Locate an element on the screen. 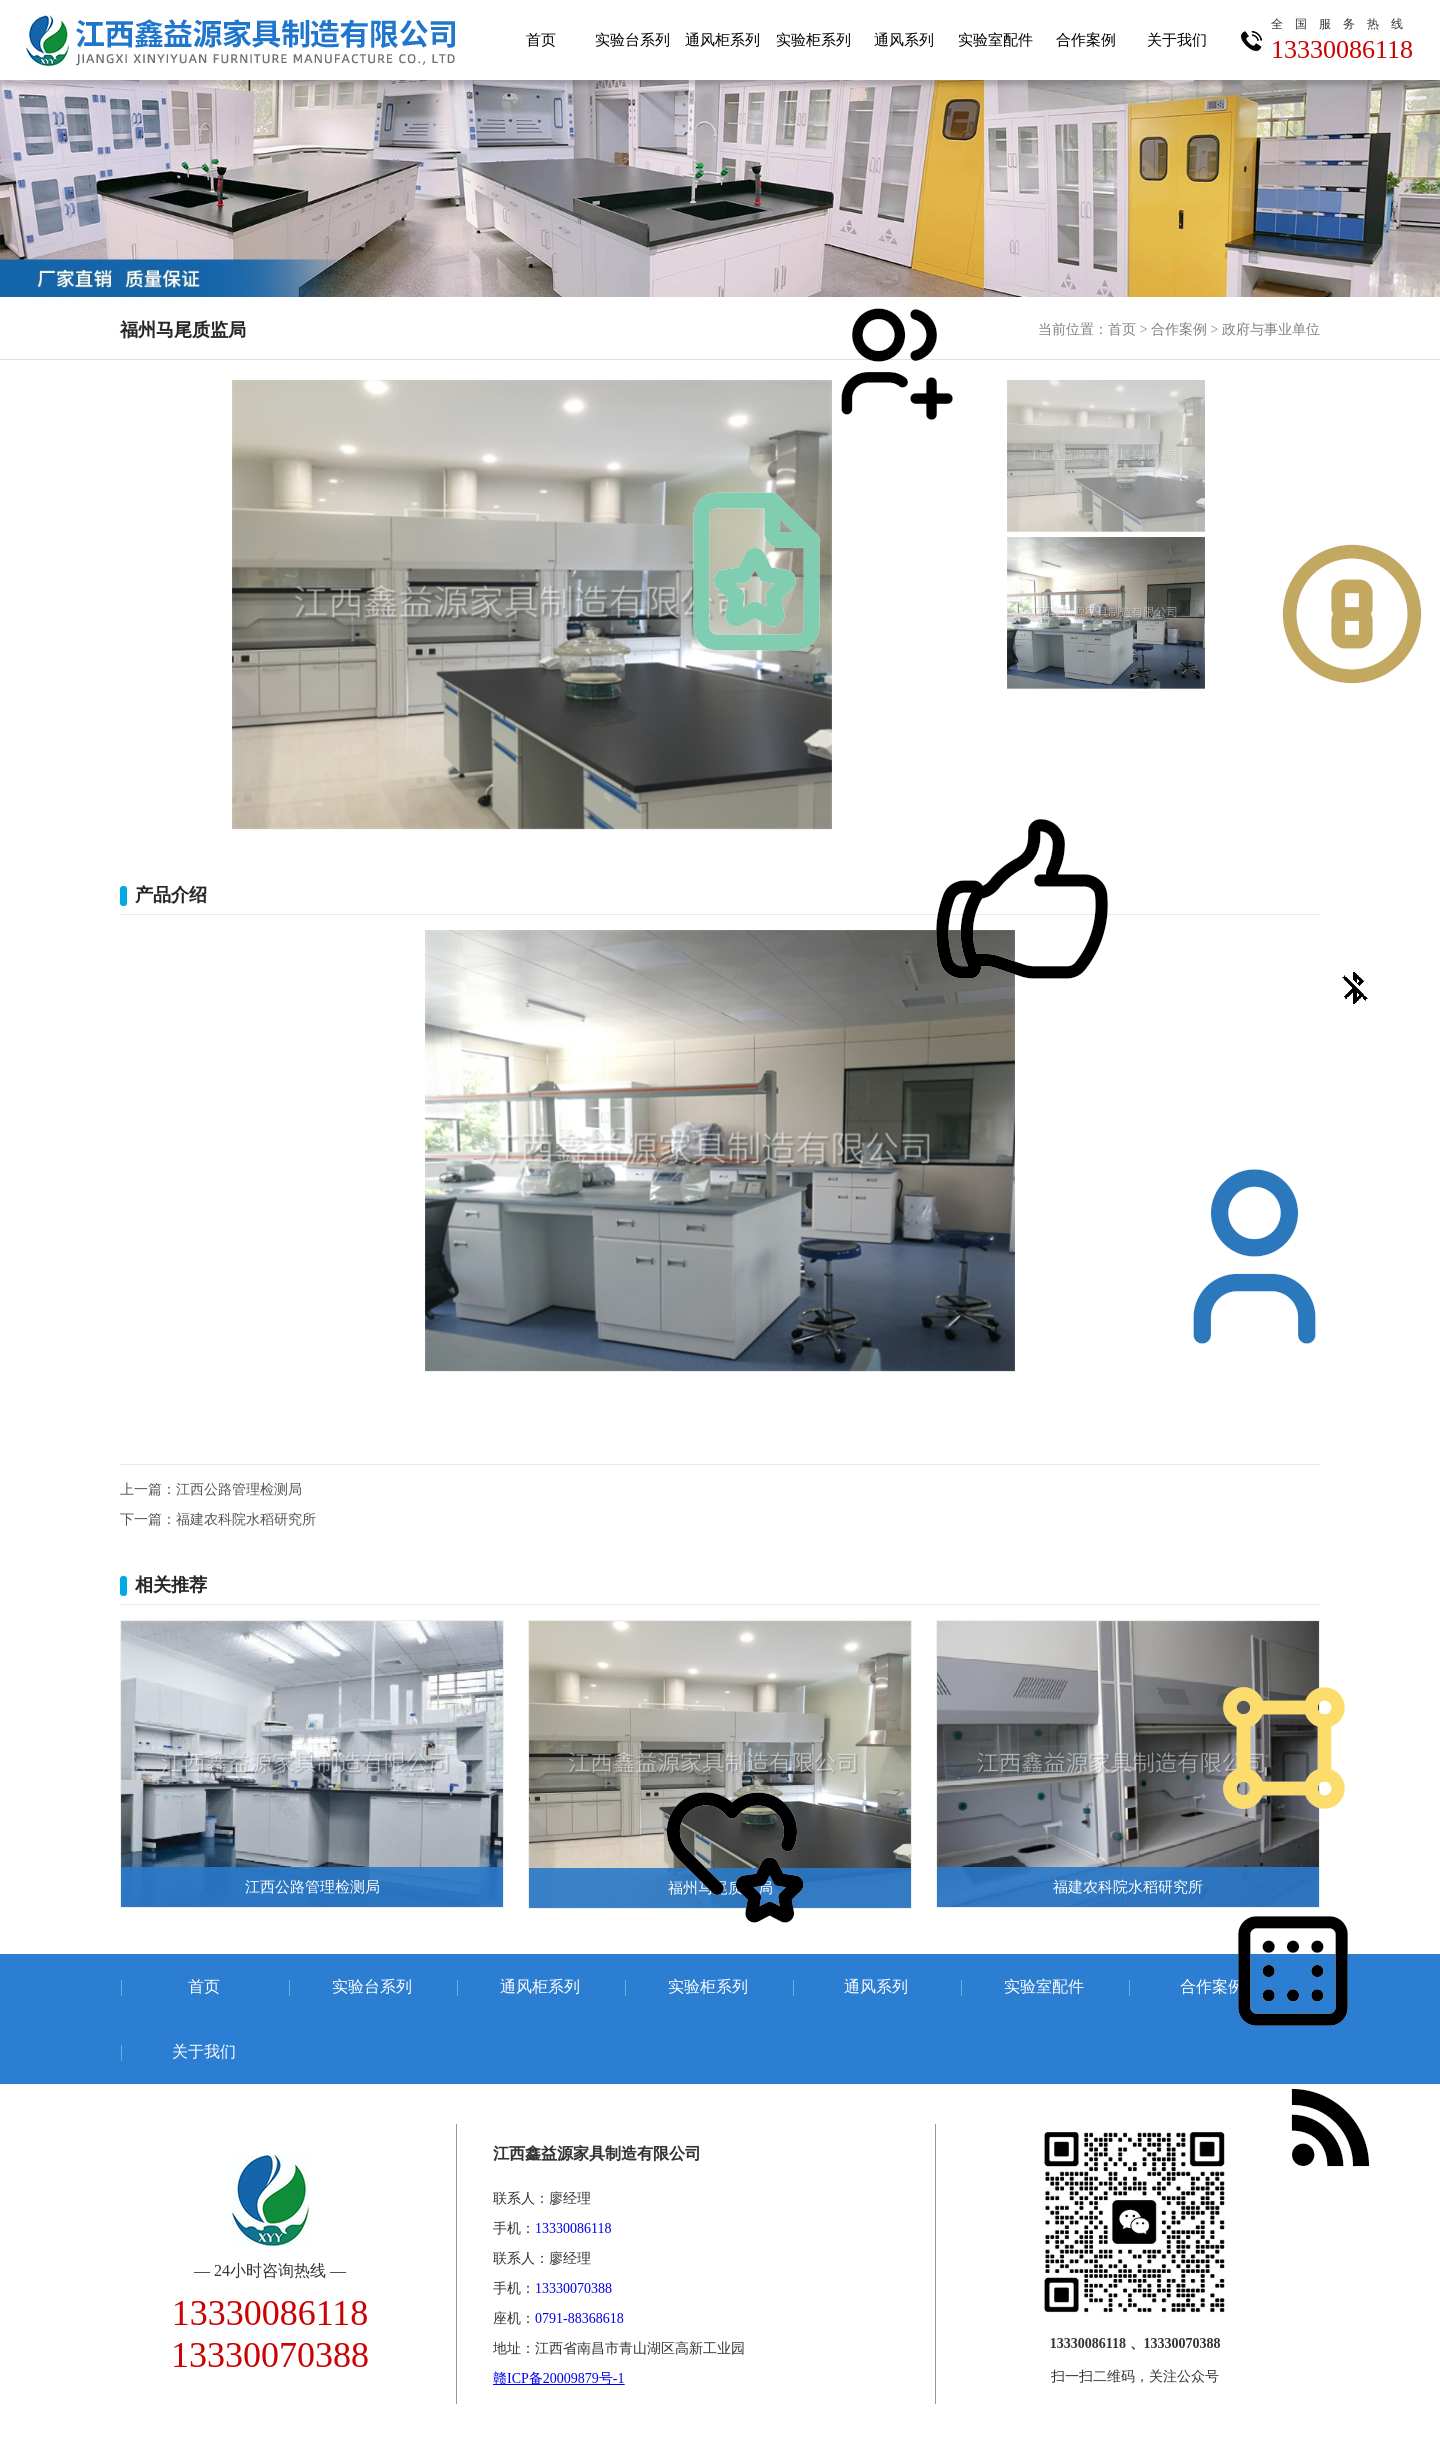 The height and width of the screenshot is (2449, 1440). bluetooth is currently disabled is located at coordinates (1355, 988).